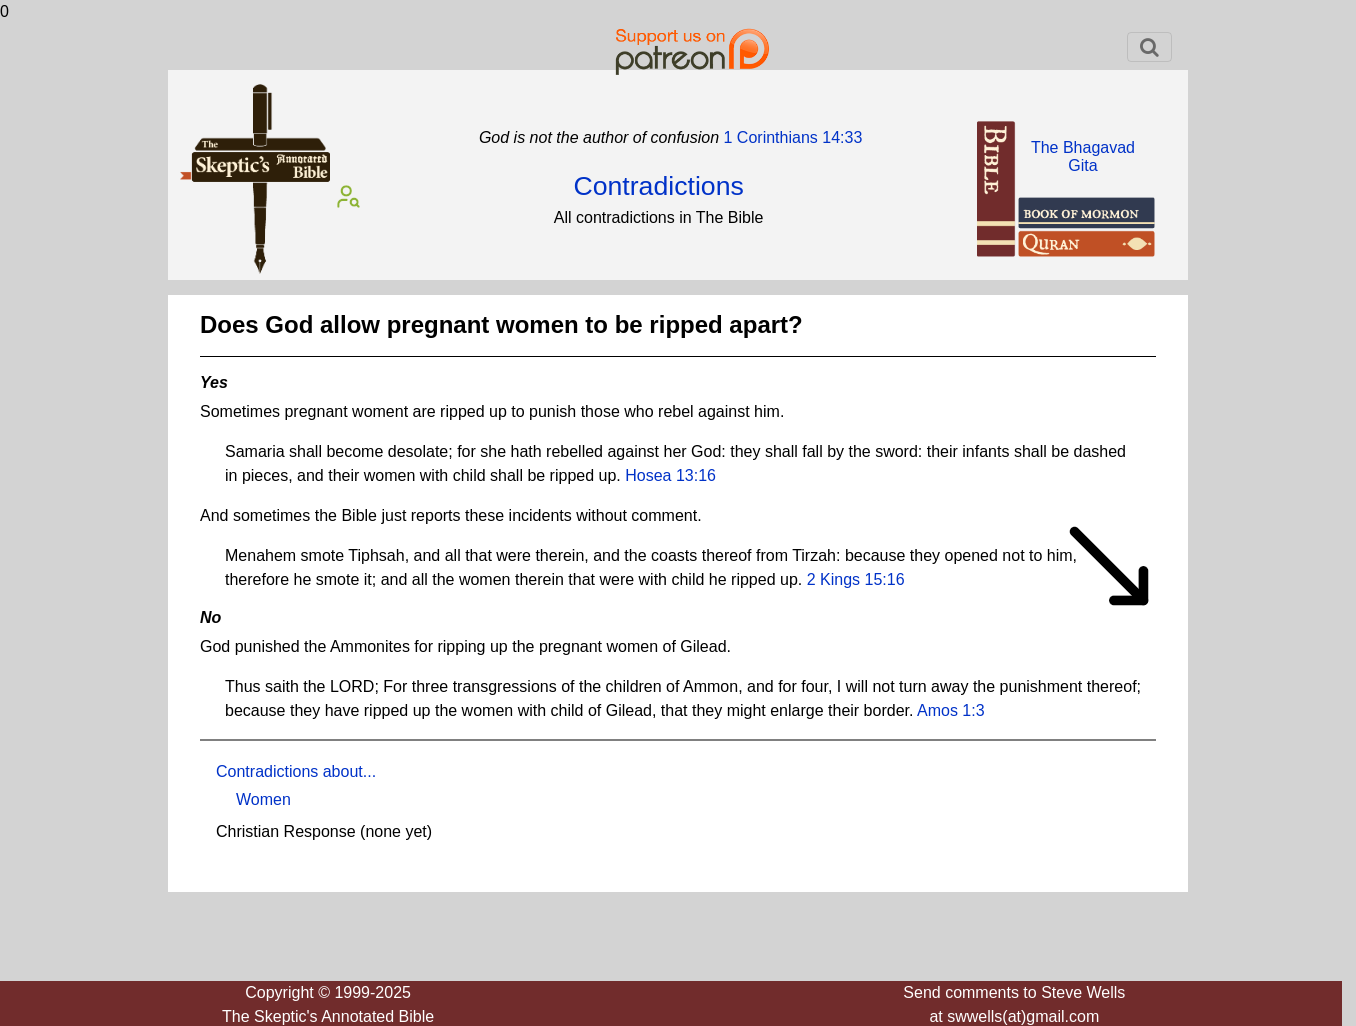 Image resolution: width=1356 pixels, height=1026 pixels. Describe the element at coordinates (1109, 566) in the screenshot. I see `move item to the bottom right` at that location.